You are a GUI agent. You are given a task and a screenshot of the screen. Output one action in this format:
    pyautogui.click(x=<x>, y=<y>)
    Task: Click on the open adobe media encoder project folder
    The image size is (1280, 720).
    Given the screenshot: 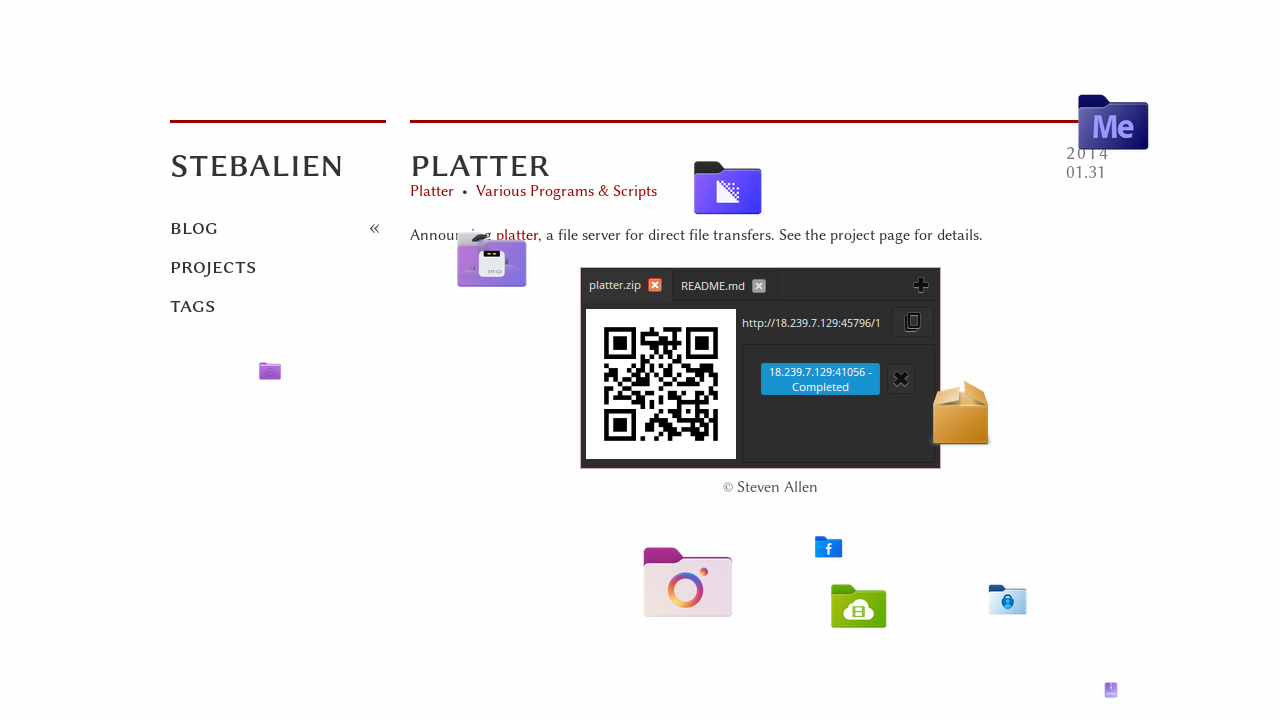 What is the action you would take?
    pyautogui.click(x=1113, y=124)
    